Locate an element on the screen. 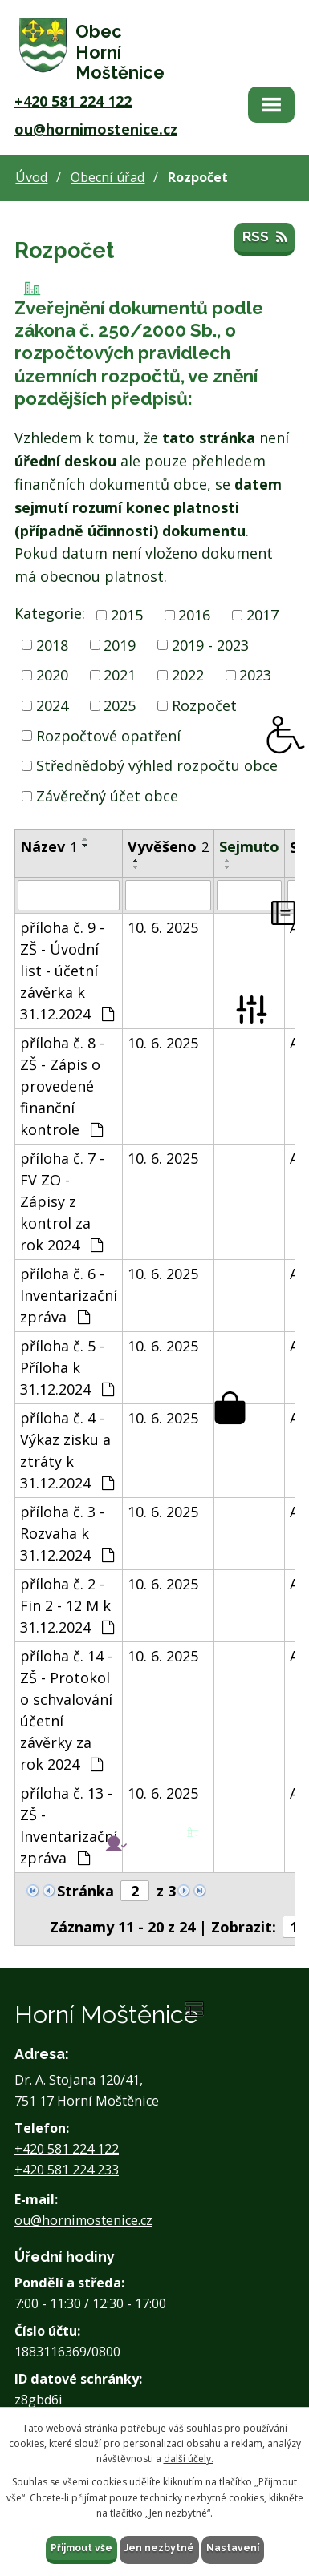 The image size is (309, 2576). adjust settings or preferences is located at coordinates (251, 1009).